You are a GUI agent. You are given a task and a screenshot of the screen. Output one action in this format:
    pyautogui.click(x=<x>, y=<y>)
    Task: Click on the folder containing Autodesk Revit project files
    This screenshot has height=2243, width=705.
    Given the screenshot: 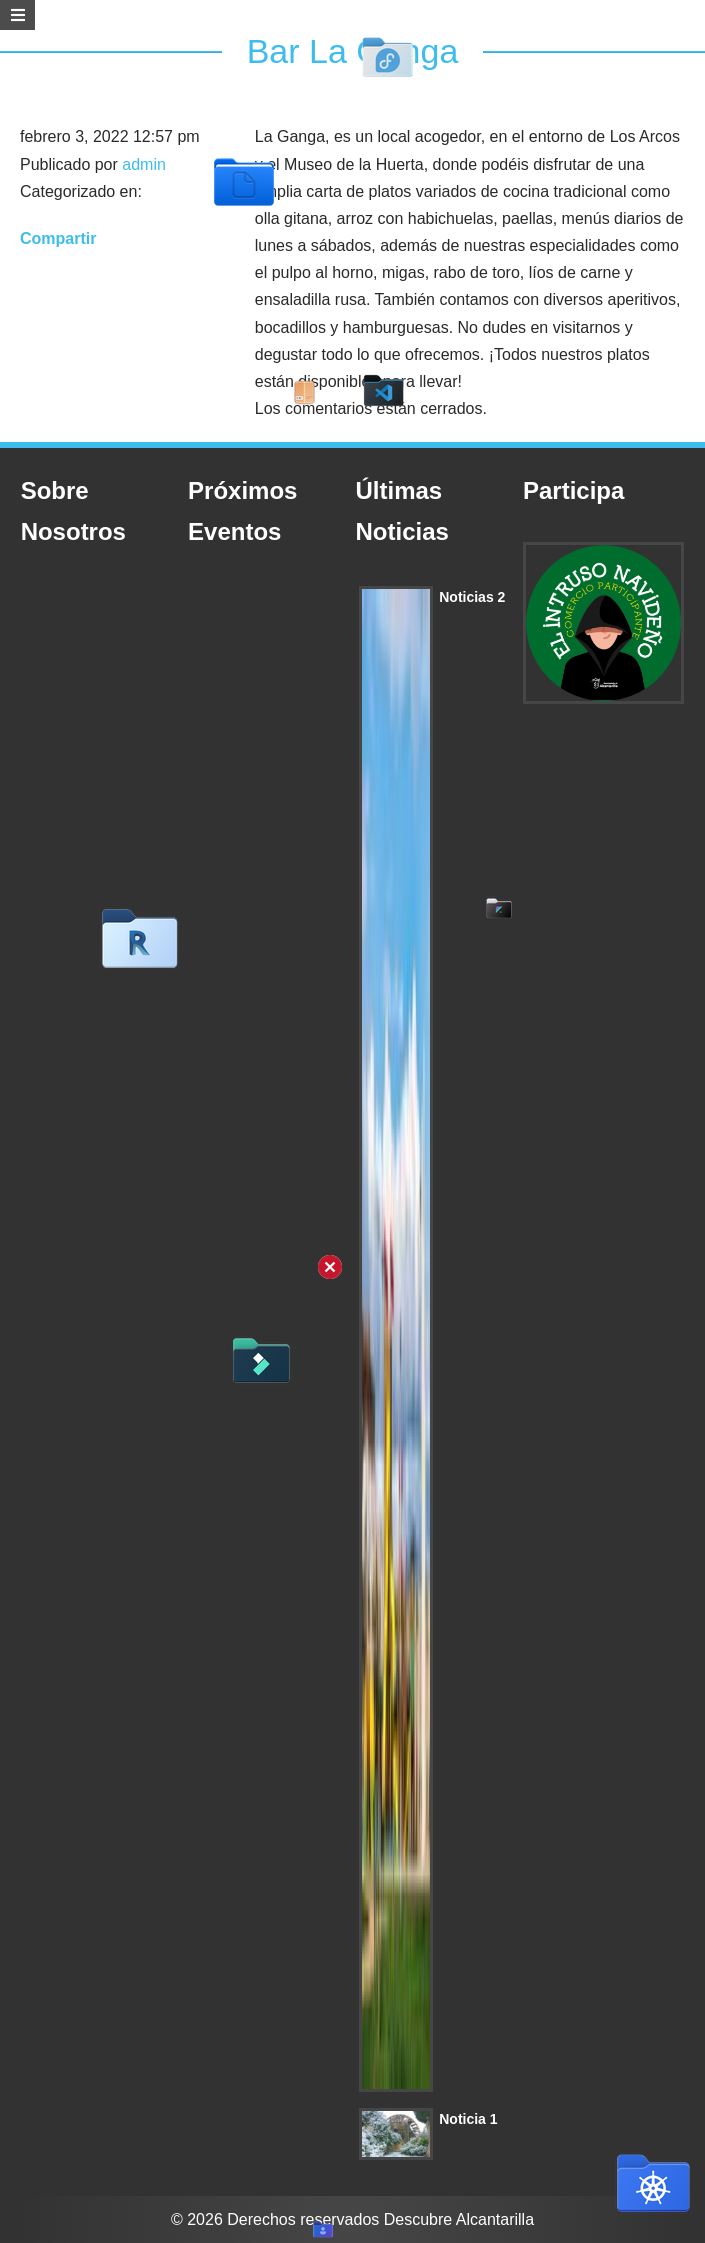 What is the action you would take?
    pyautogui.click(x=139, y=940)
    